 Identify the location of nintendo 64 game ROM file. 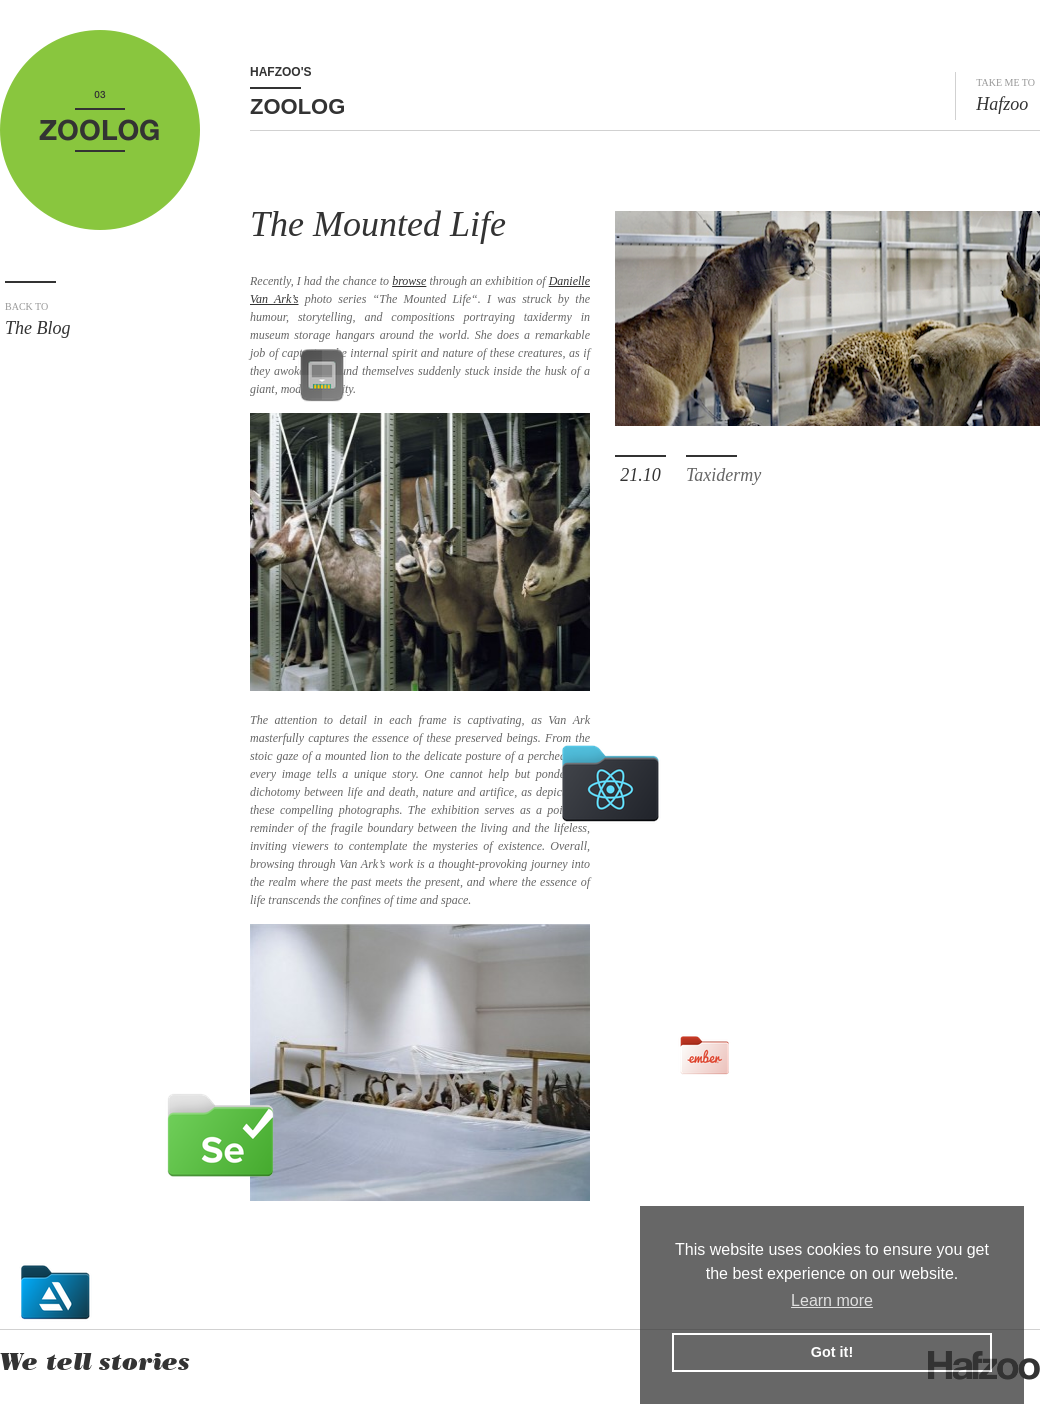
(322, 375).